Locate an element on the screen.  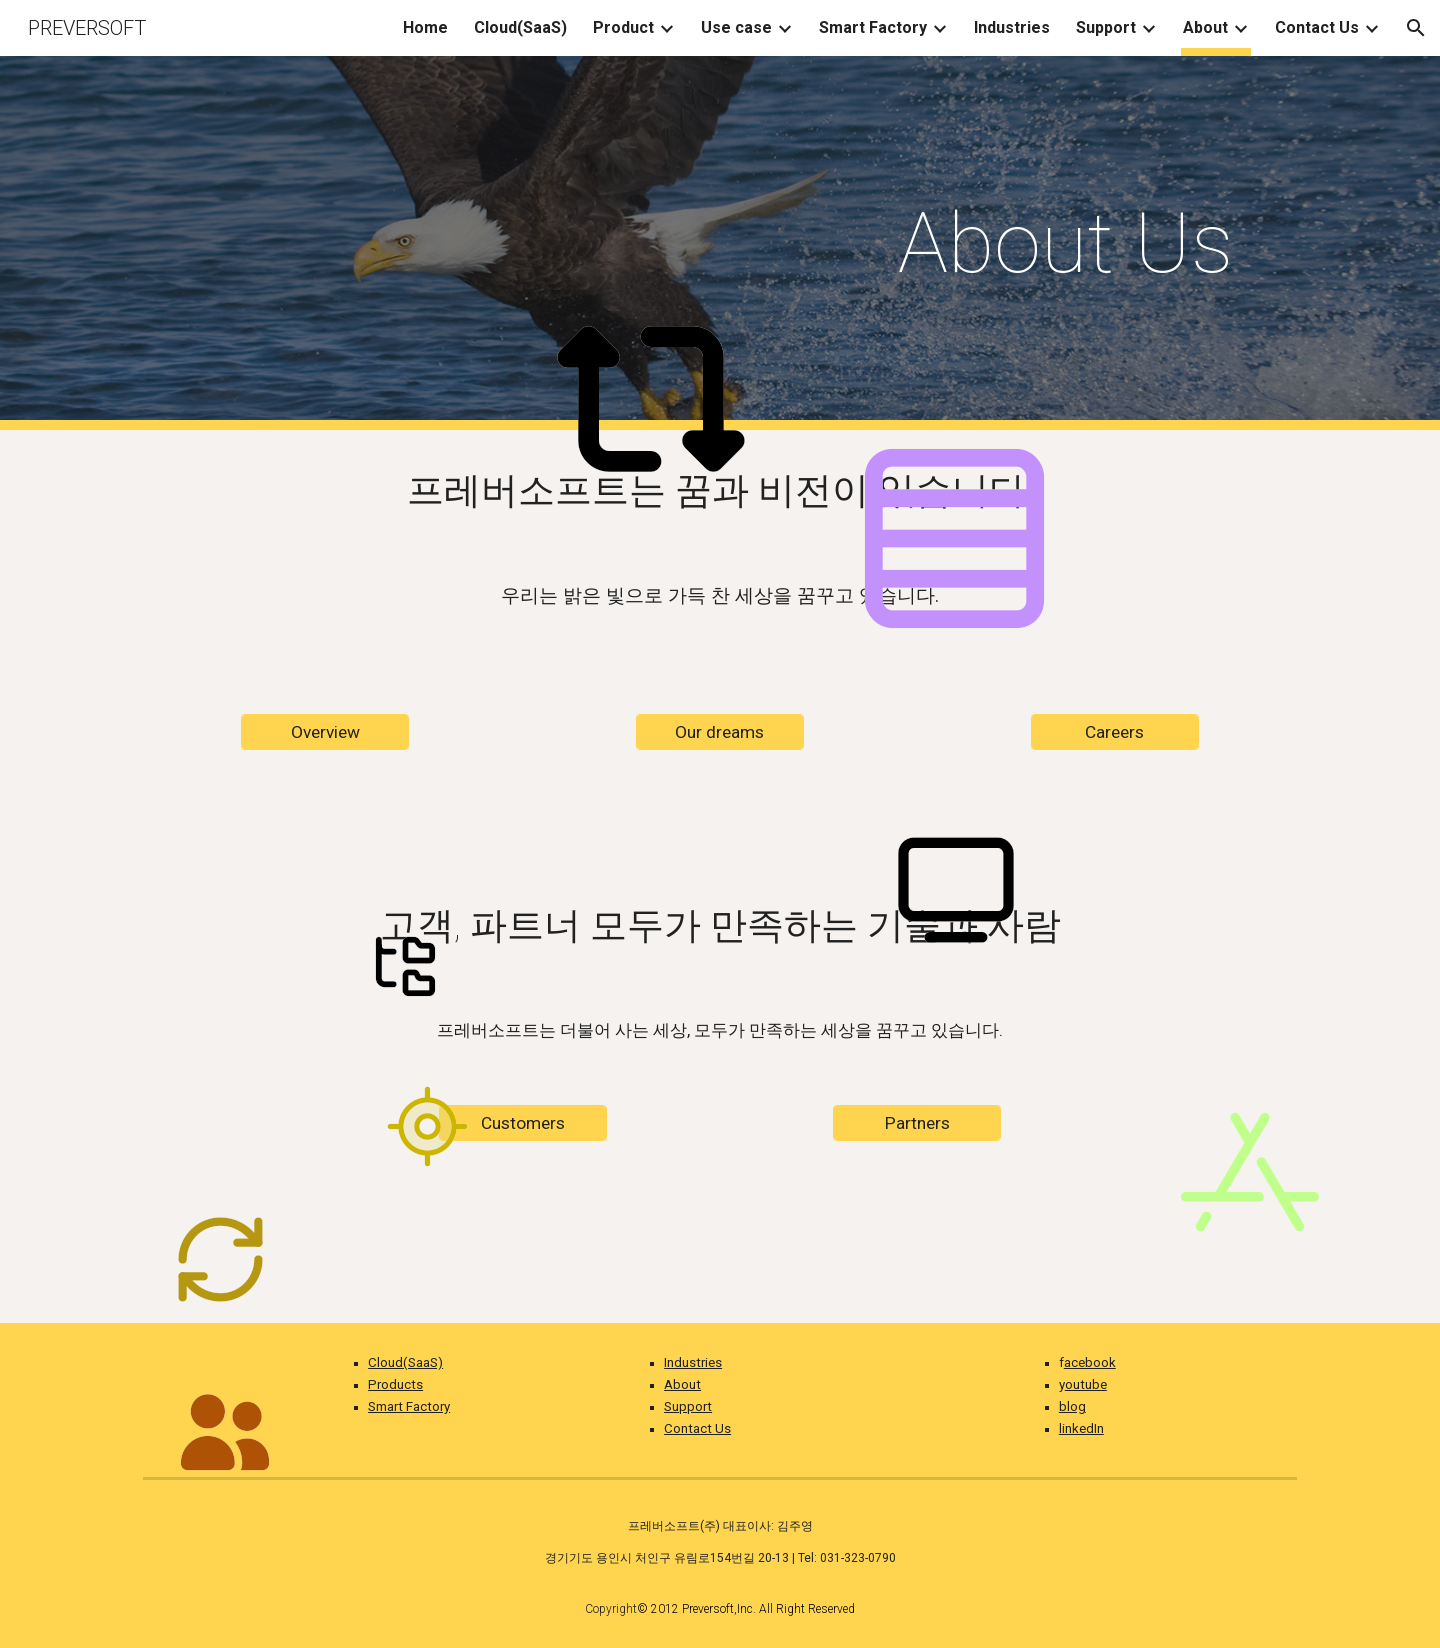
open the app store is located at coordinates (1250, 1177).